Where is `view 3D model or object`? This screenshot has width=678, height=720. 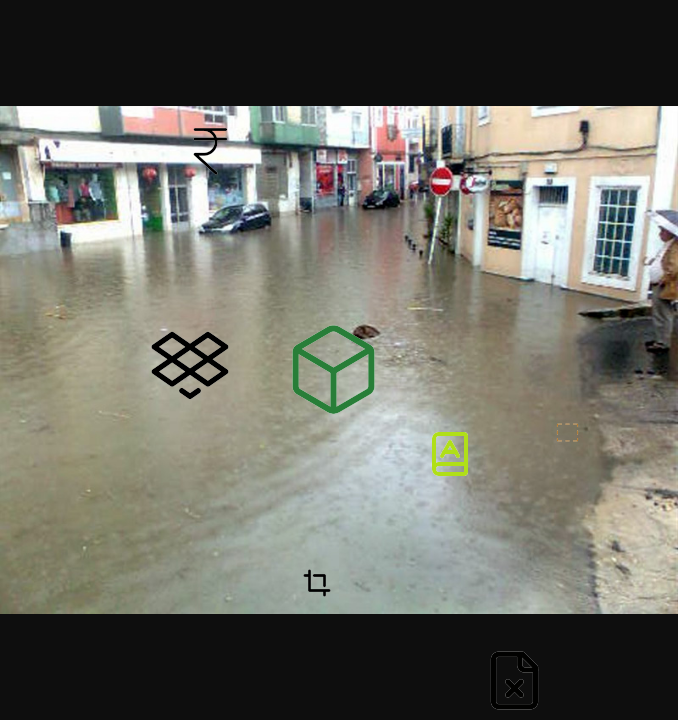
view 3D model or object is located at coordinates (333, 369).